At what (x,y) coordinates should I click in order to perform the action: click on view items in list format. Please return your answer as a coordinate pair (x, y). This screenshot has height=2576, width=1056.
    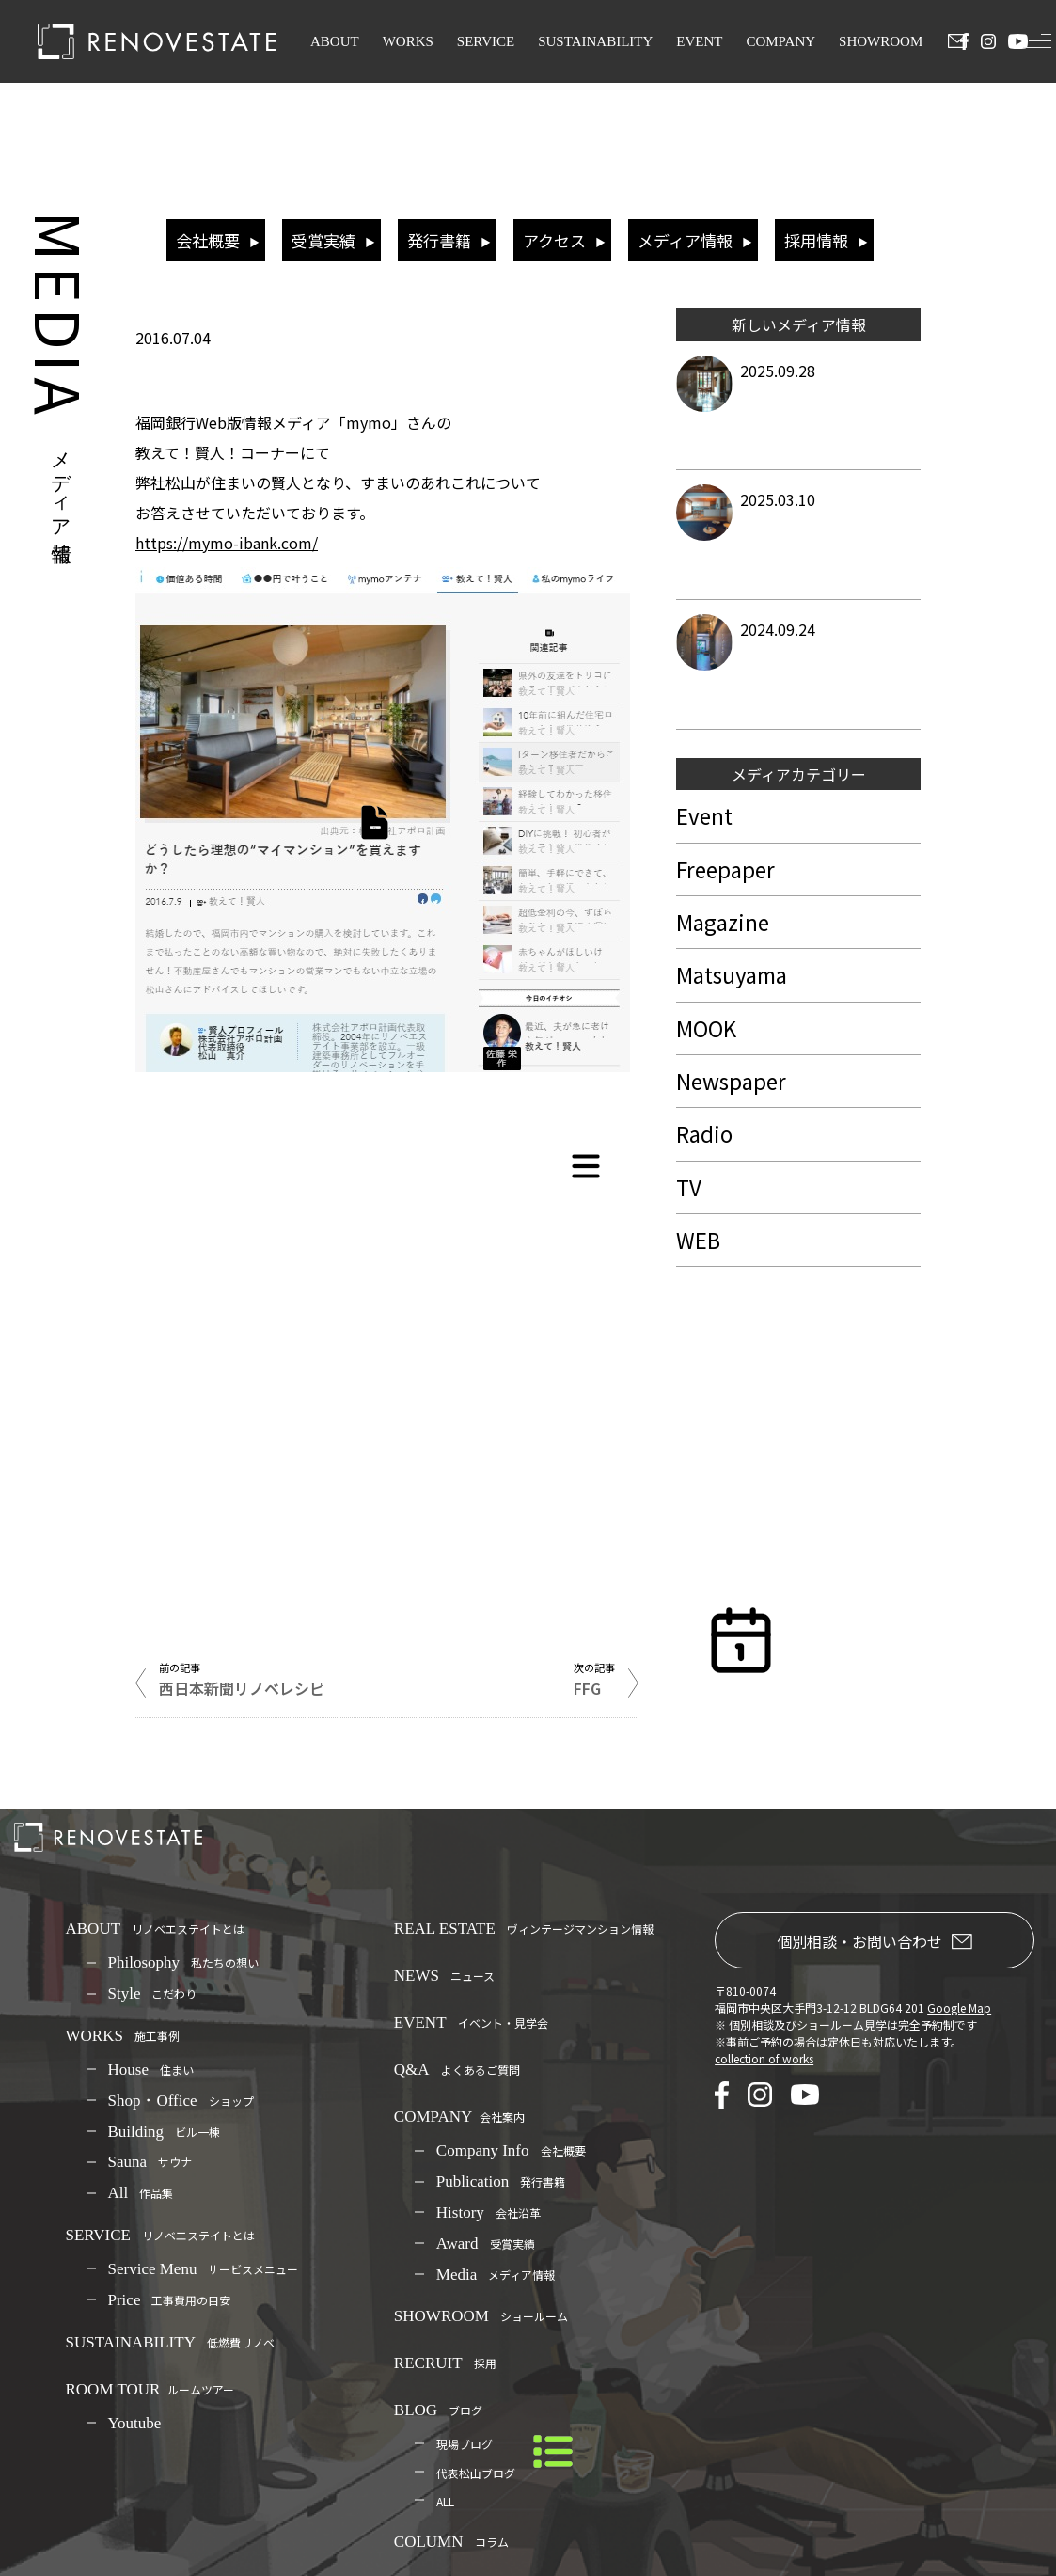
    Looking at the image, I should click on (552, 2451).